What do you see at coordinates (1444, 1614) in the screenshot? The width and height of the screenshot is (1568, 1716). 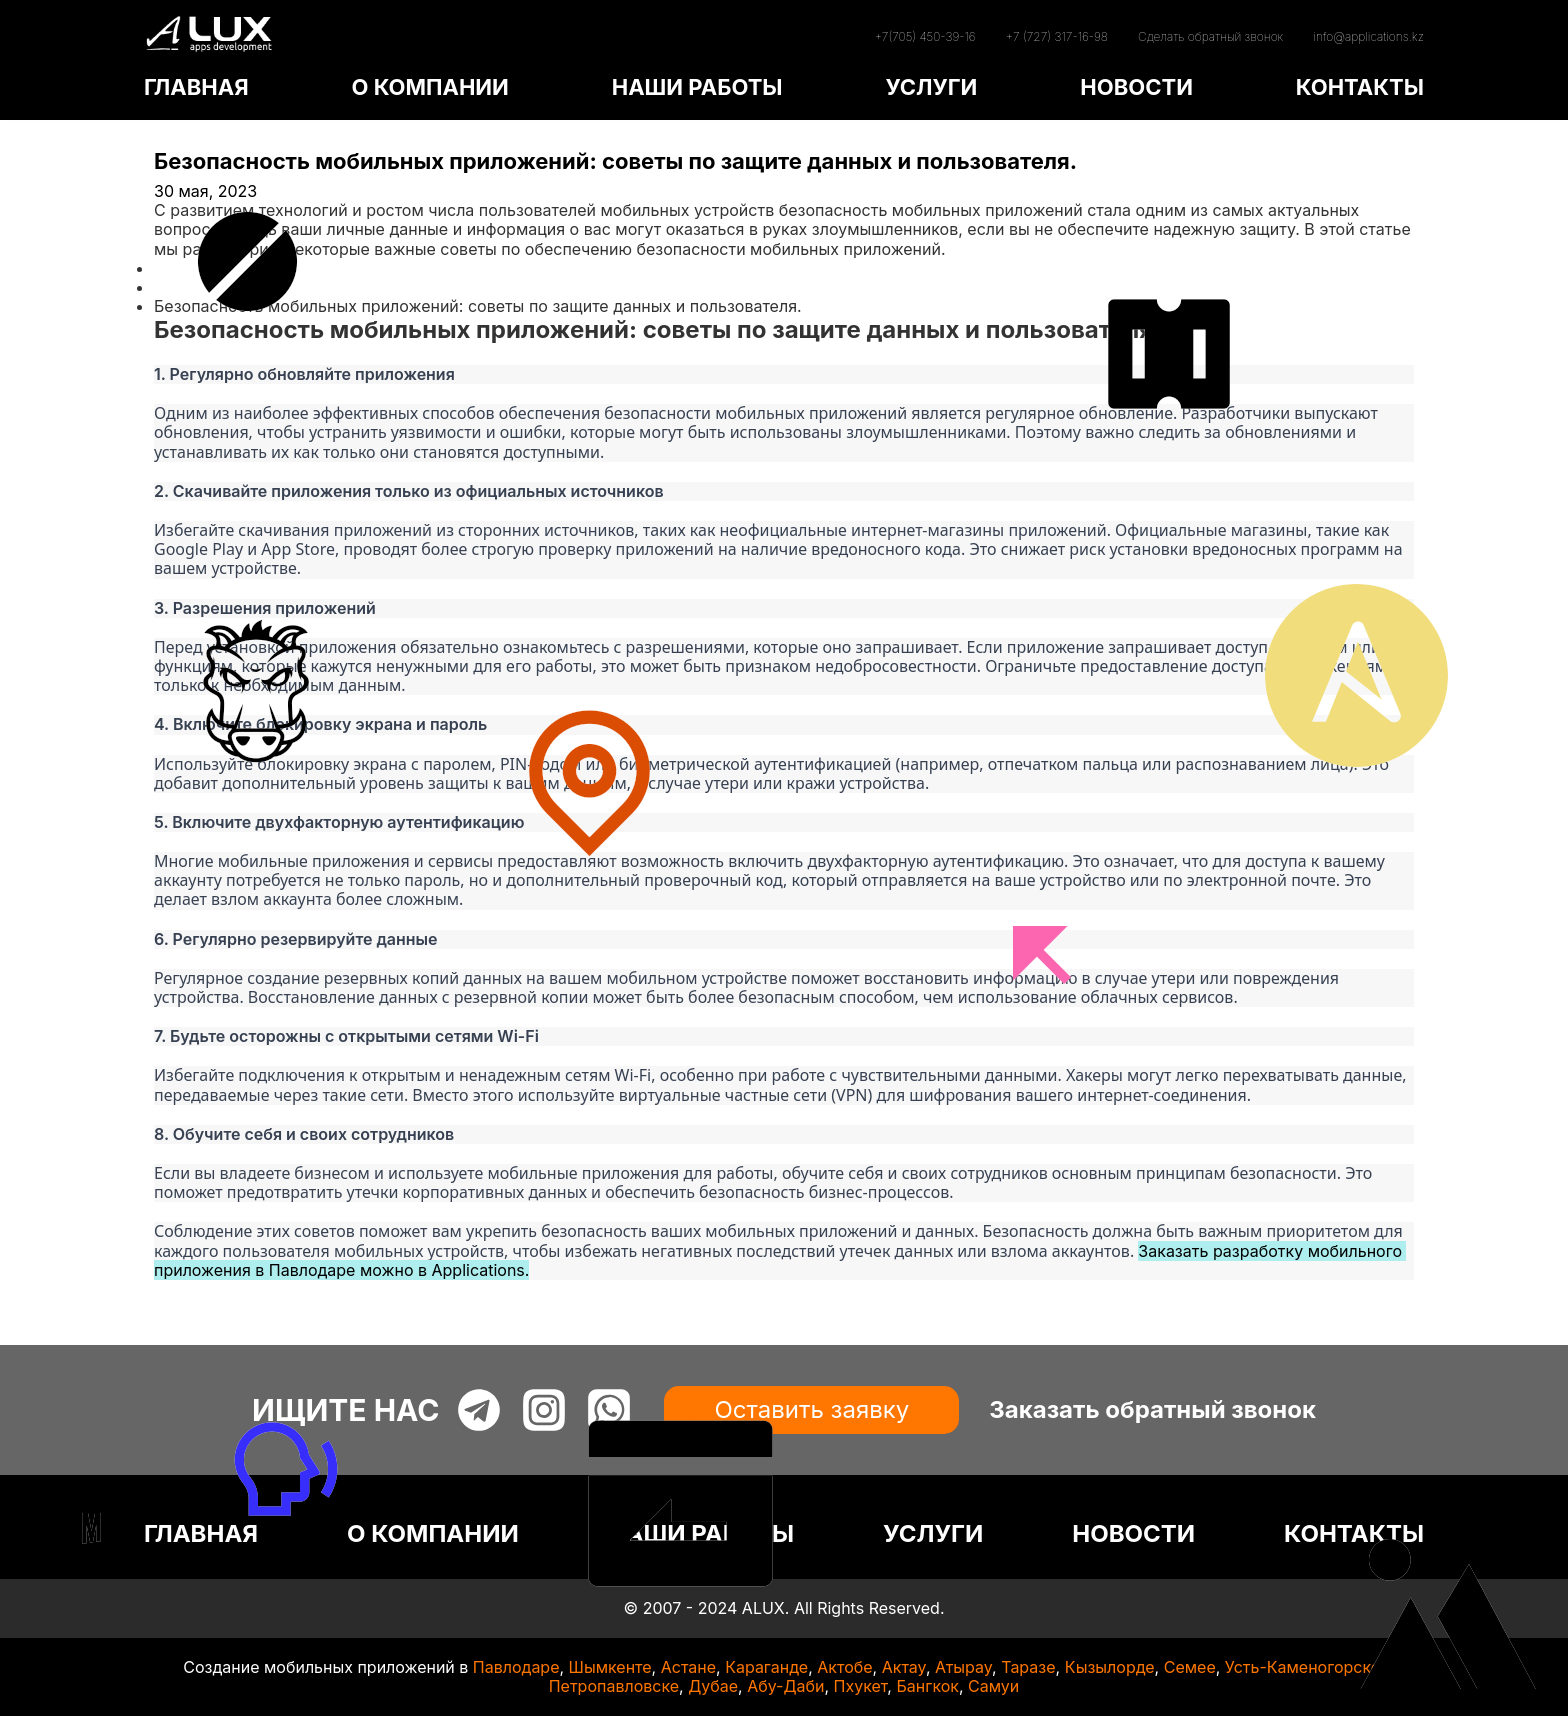 I see `switch to landscape photo mode` at bounding box center [1444, 1614].